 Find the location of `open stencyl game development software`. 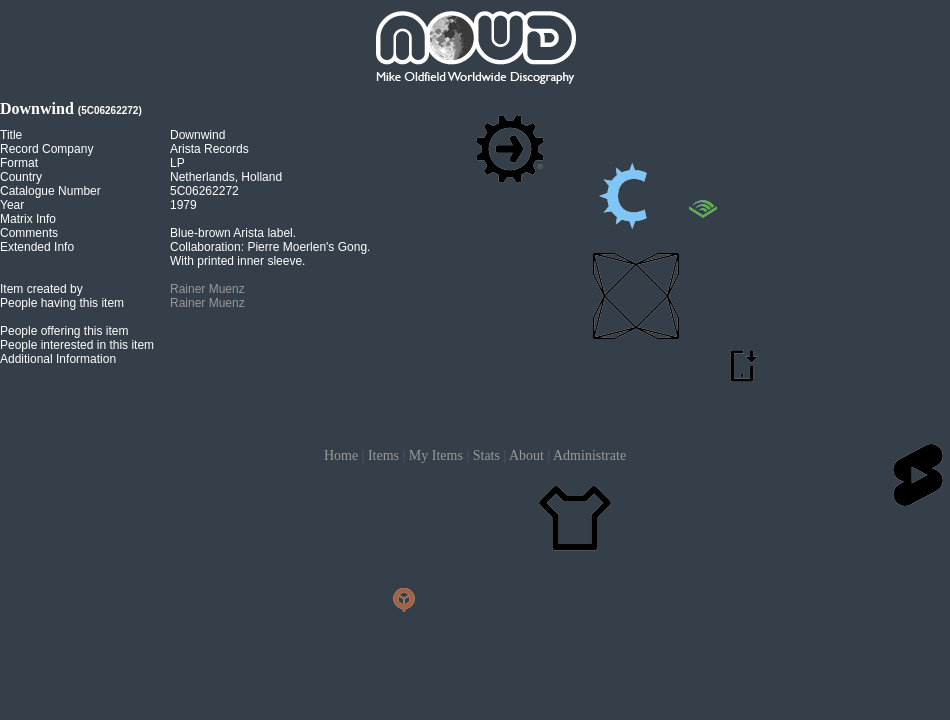

open stencyl game development software is located at coordinates (623, 196).